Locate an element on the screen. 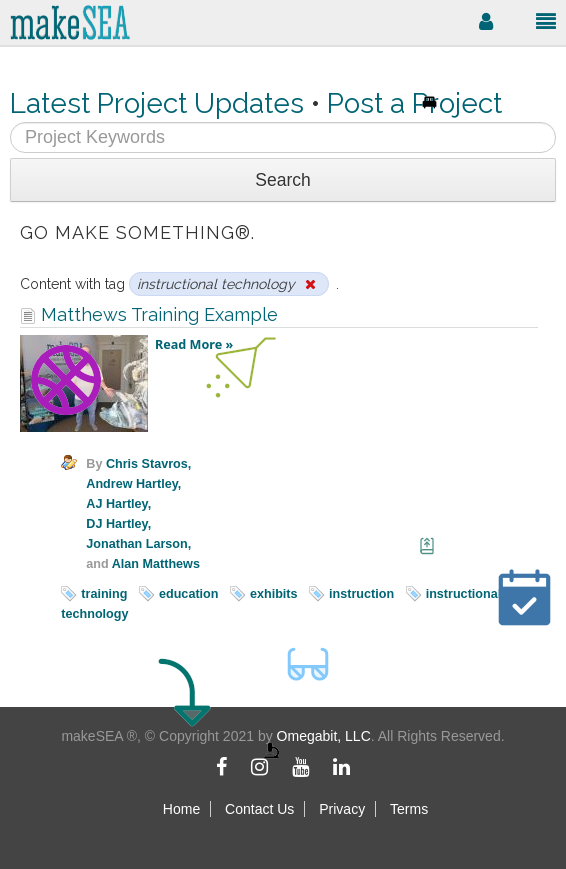 The image size is (566, 869). upload or export a book is located at coordinates (427, 546).